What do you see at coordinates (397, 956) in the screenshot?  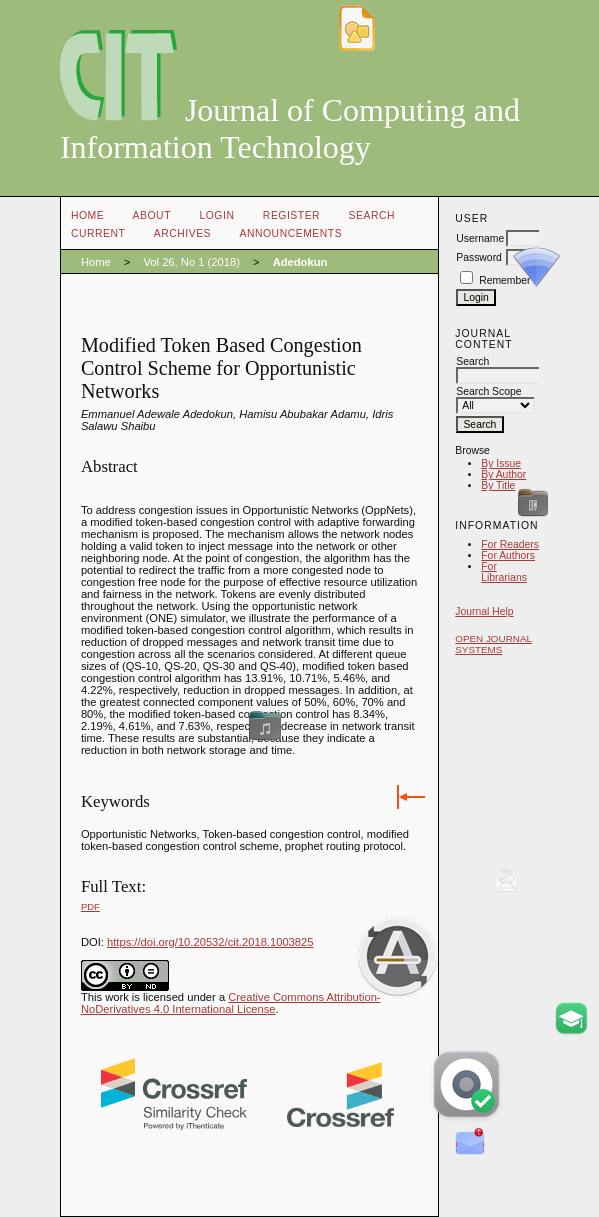 I see `check for and install system software updates` at bounding box center [397, 956].